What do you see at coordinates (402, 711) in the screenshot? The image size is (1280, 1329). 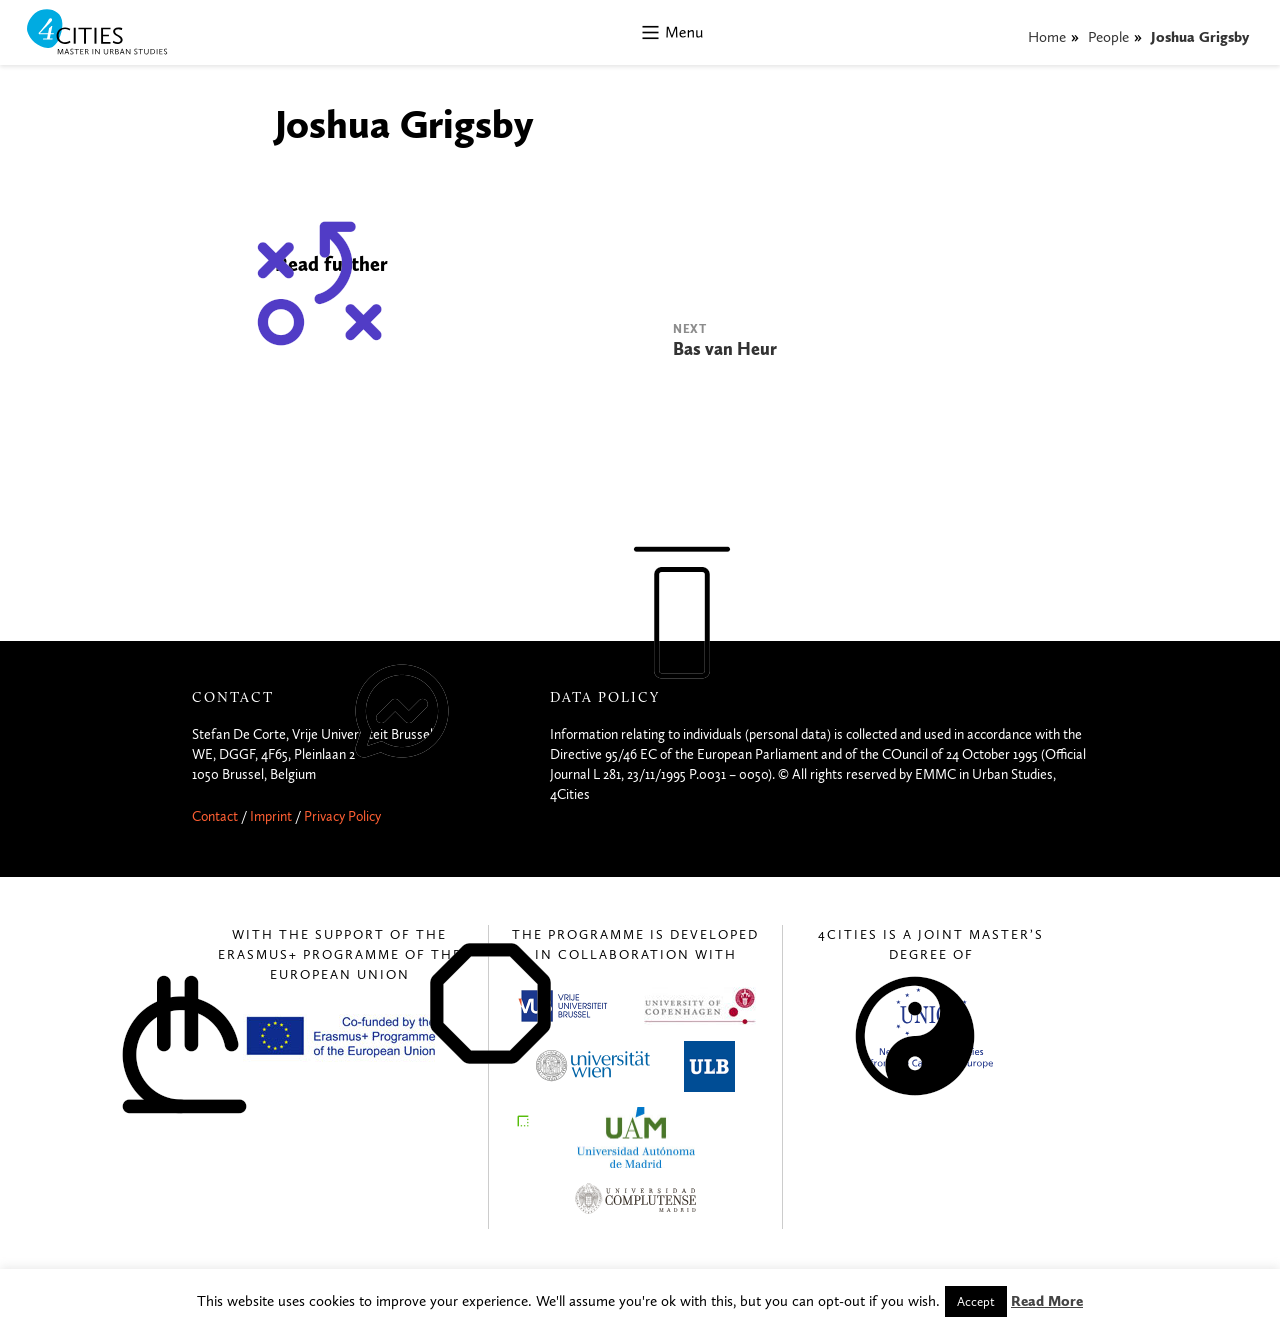 I see `open Facebook Messenger app` at bounding box center [402, 711].